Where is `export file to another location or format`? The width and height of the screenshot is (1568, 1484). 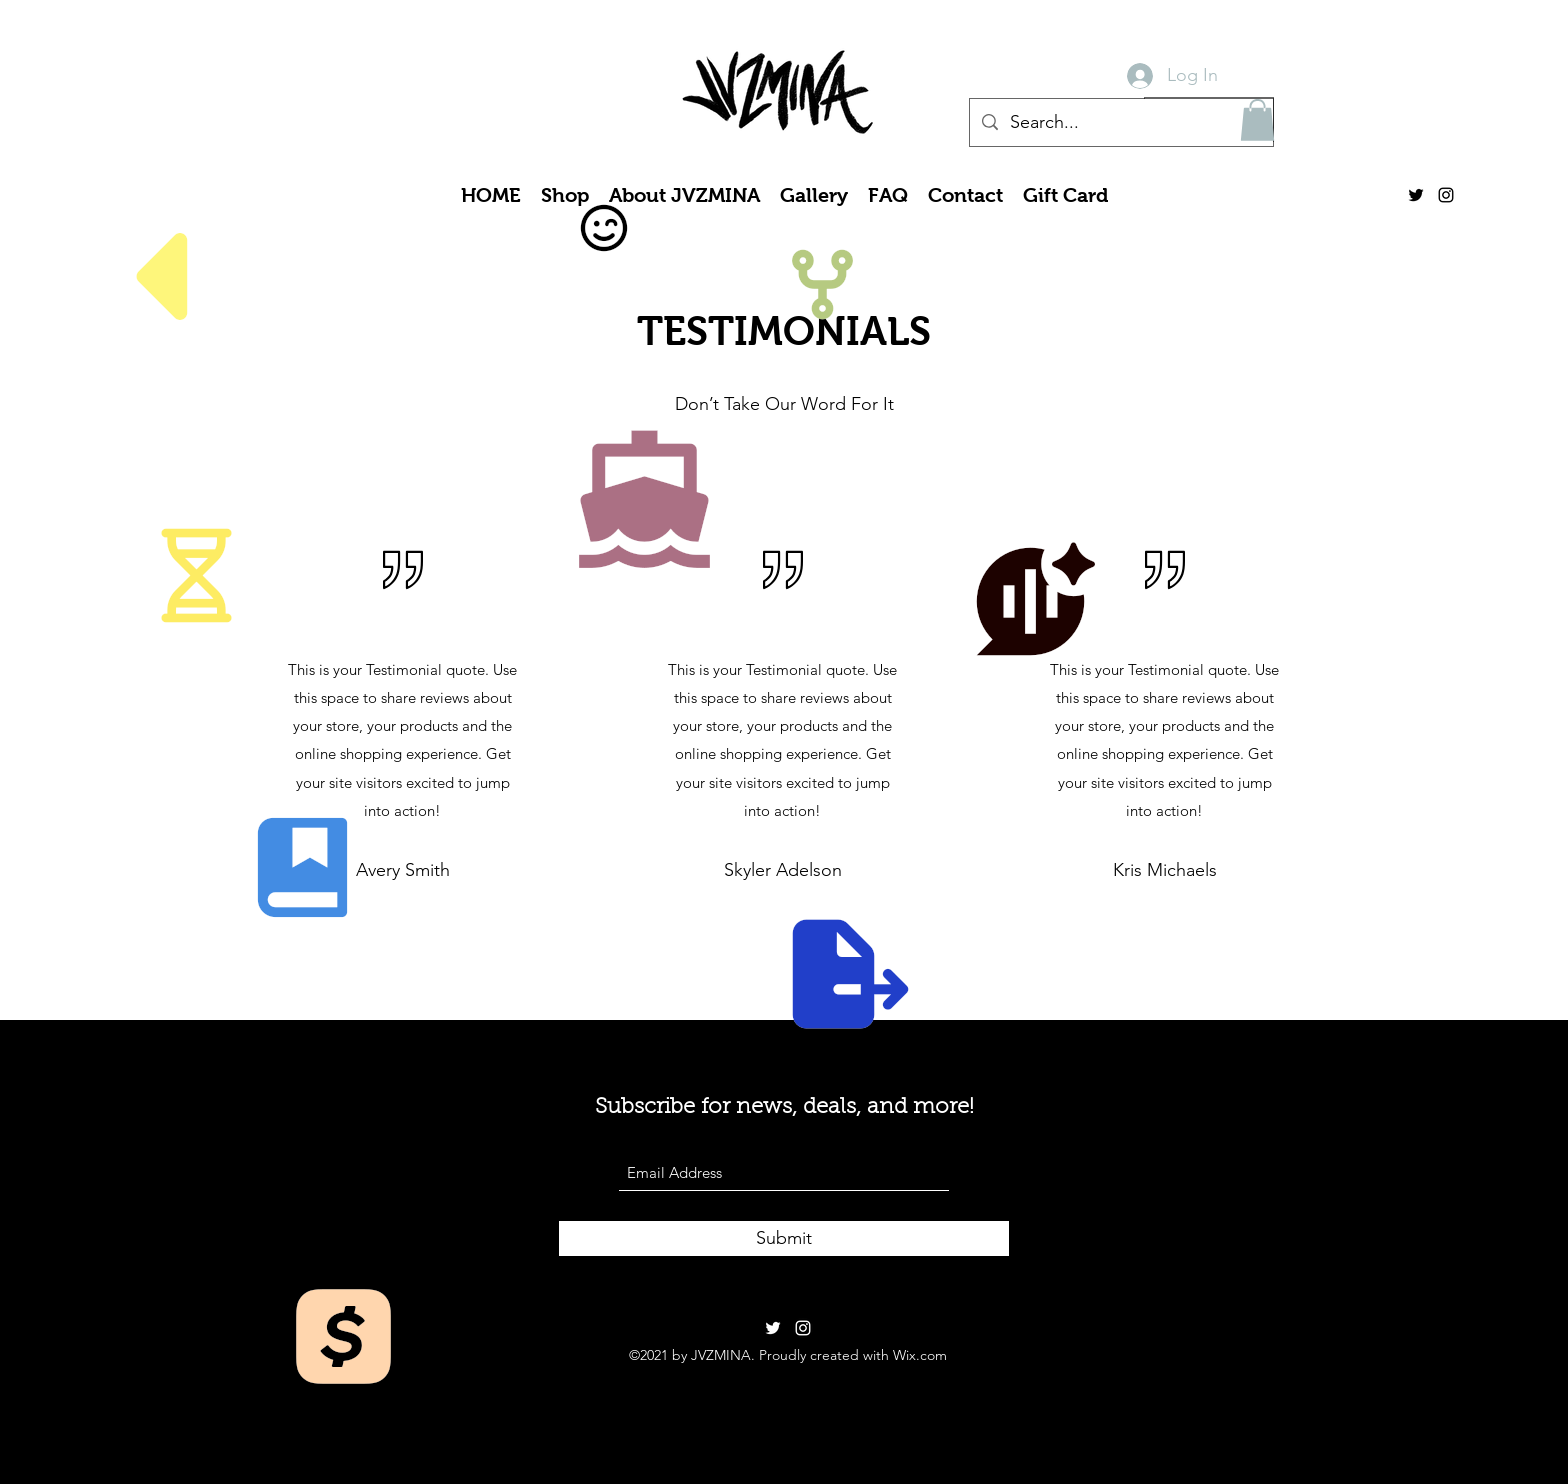 export file to another location or format is located at coordinates (847, 974).